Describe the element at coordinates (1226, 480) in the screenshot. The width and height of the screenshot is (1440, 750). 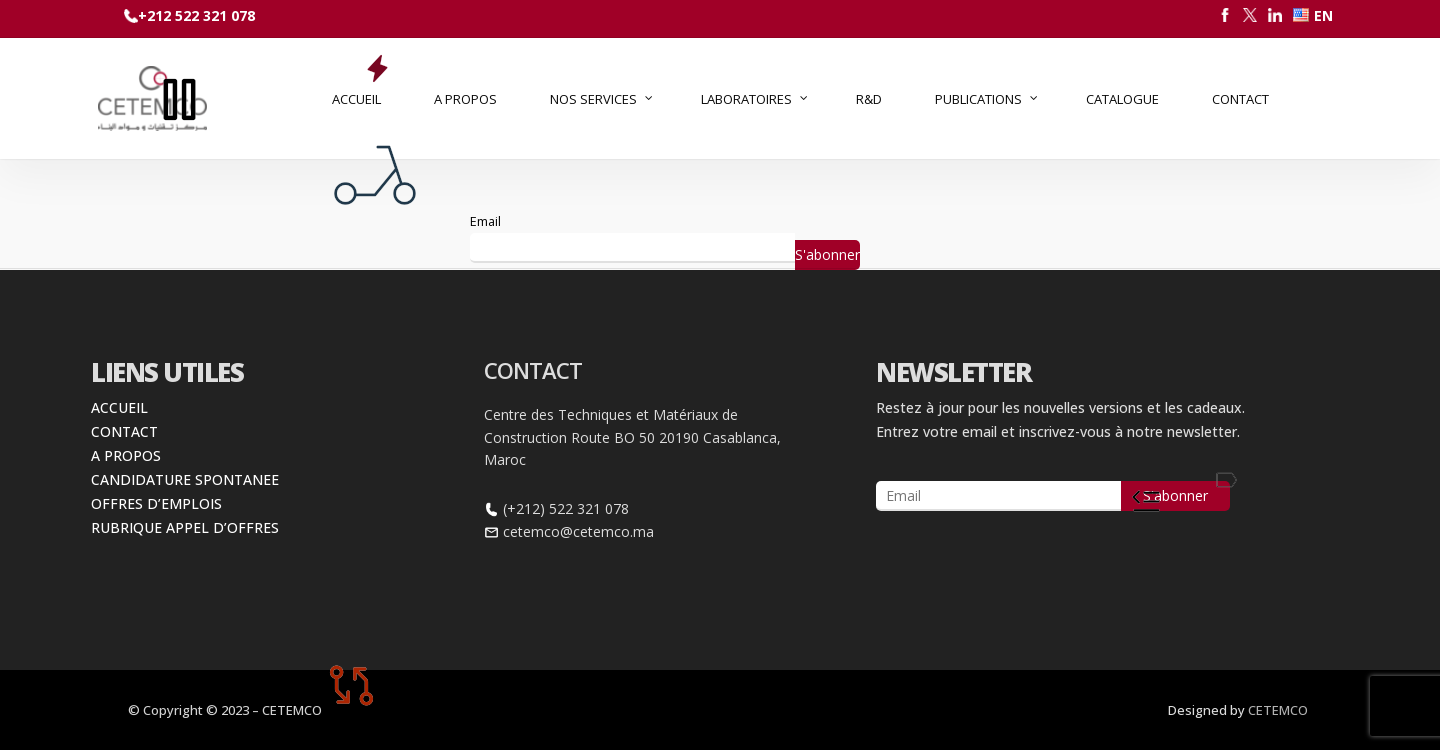
I see `add a tag or label to an item` at that location.